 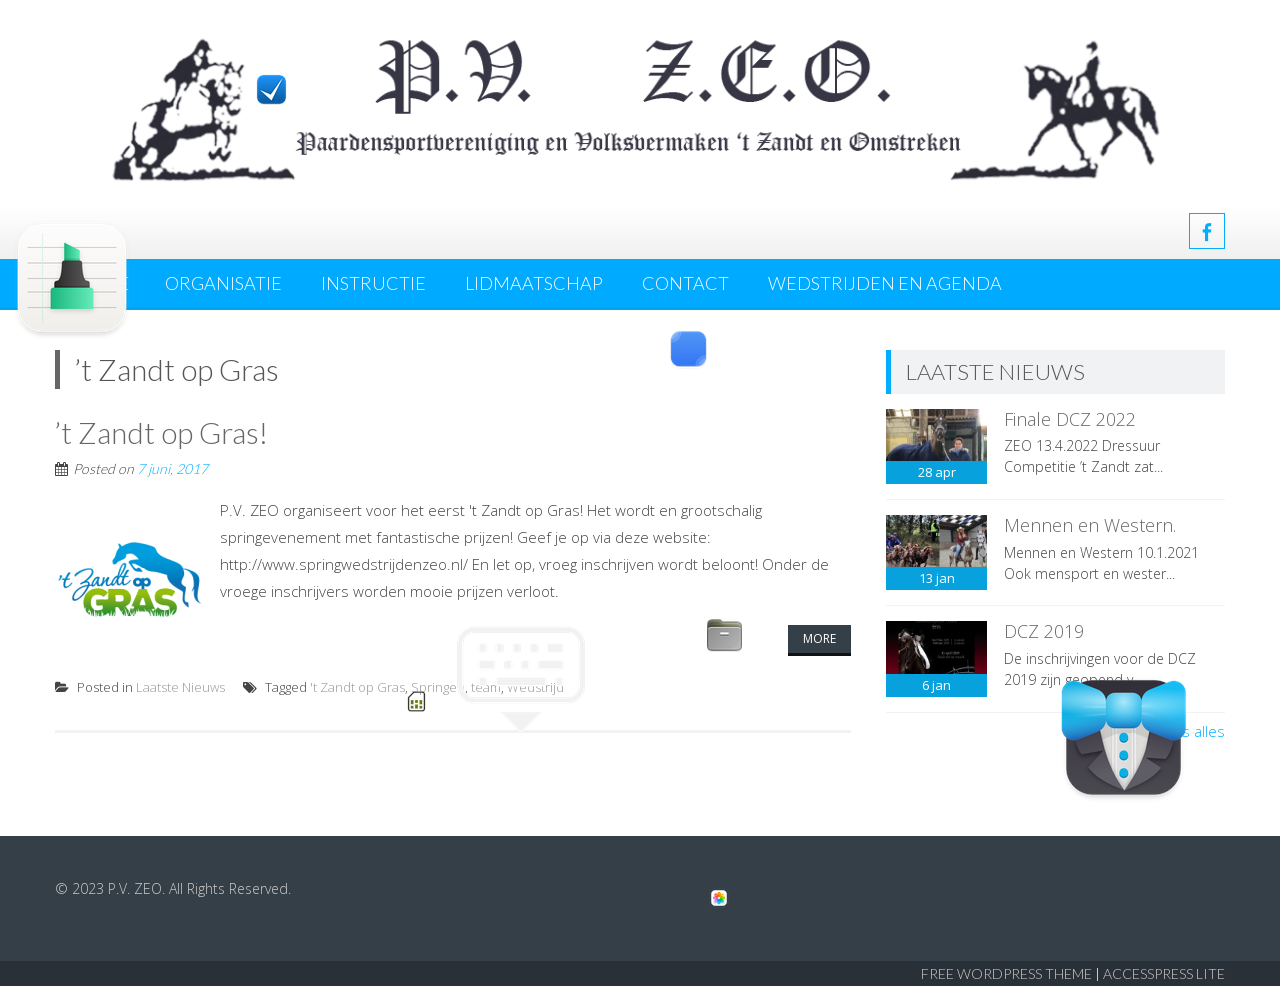 I want to click on open the Photos app, so click(x=719, y=898).